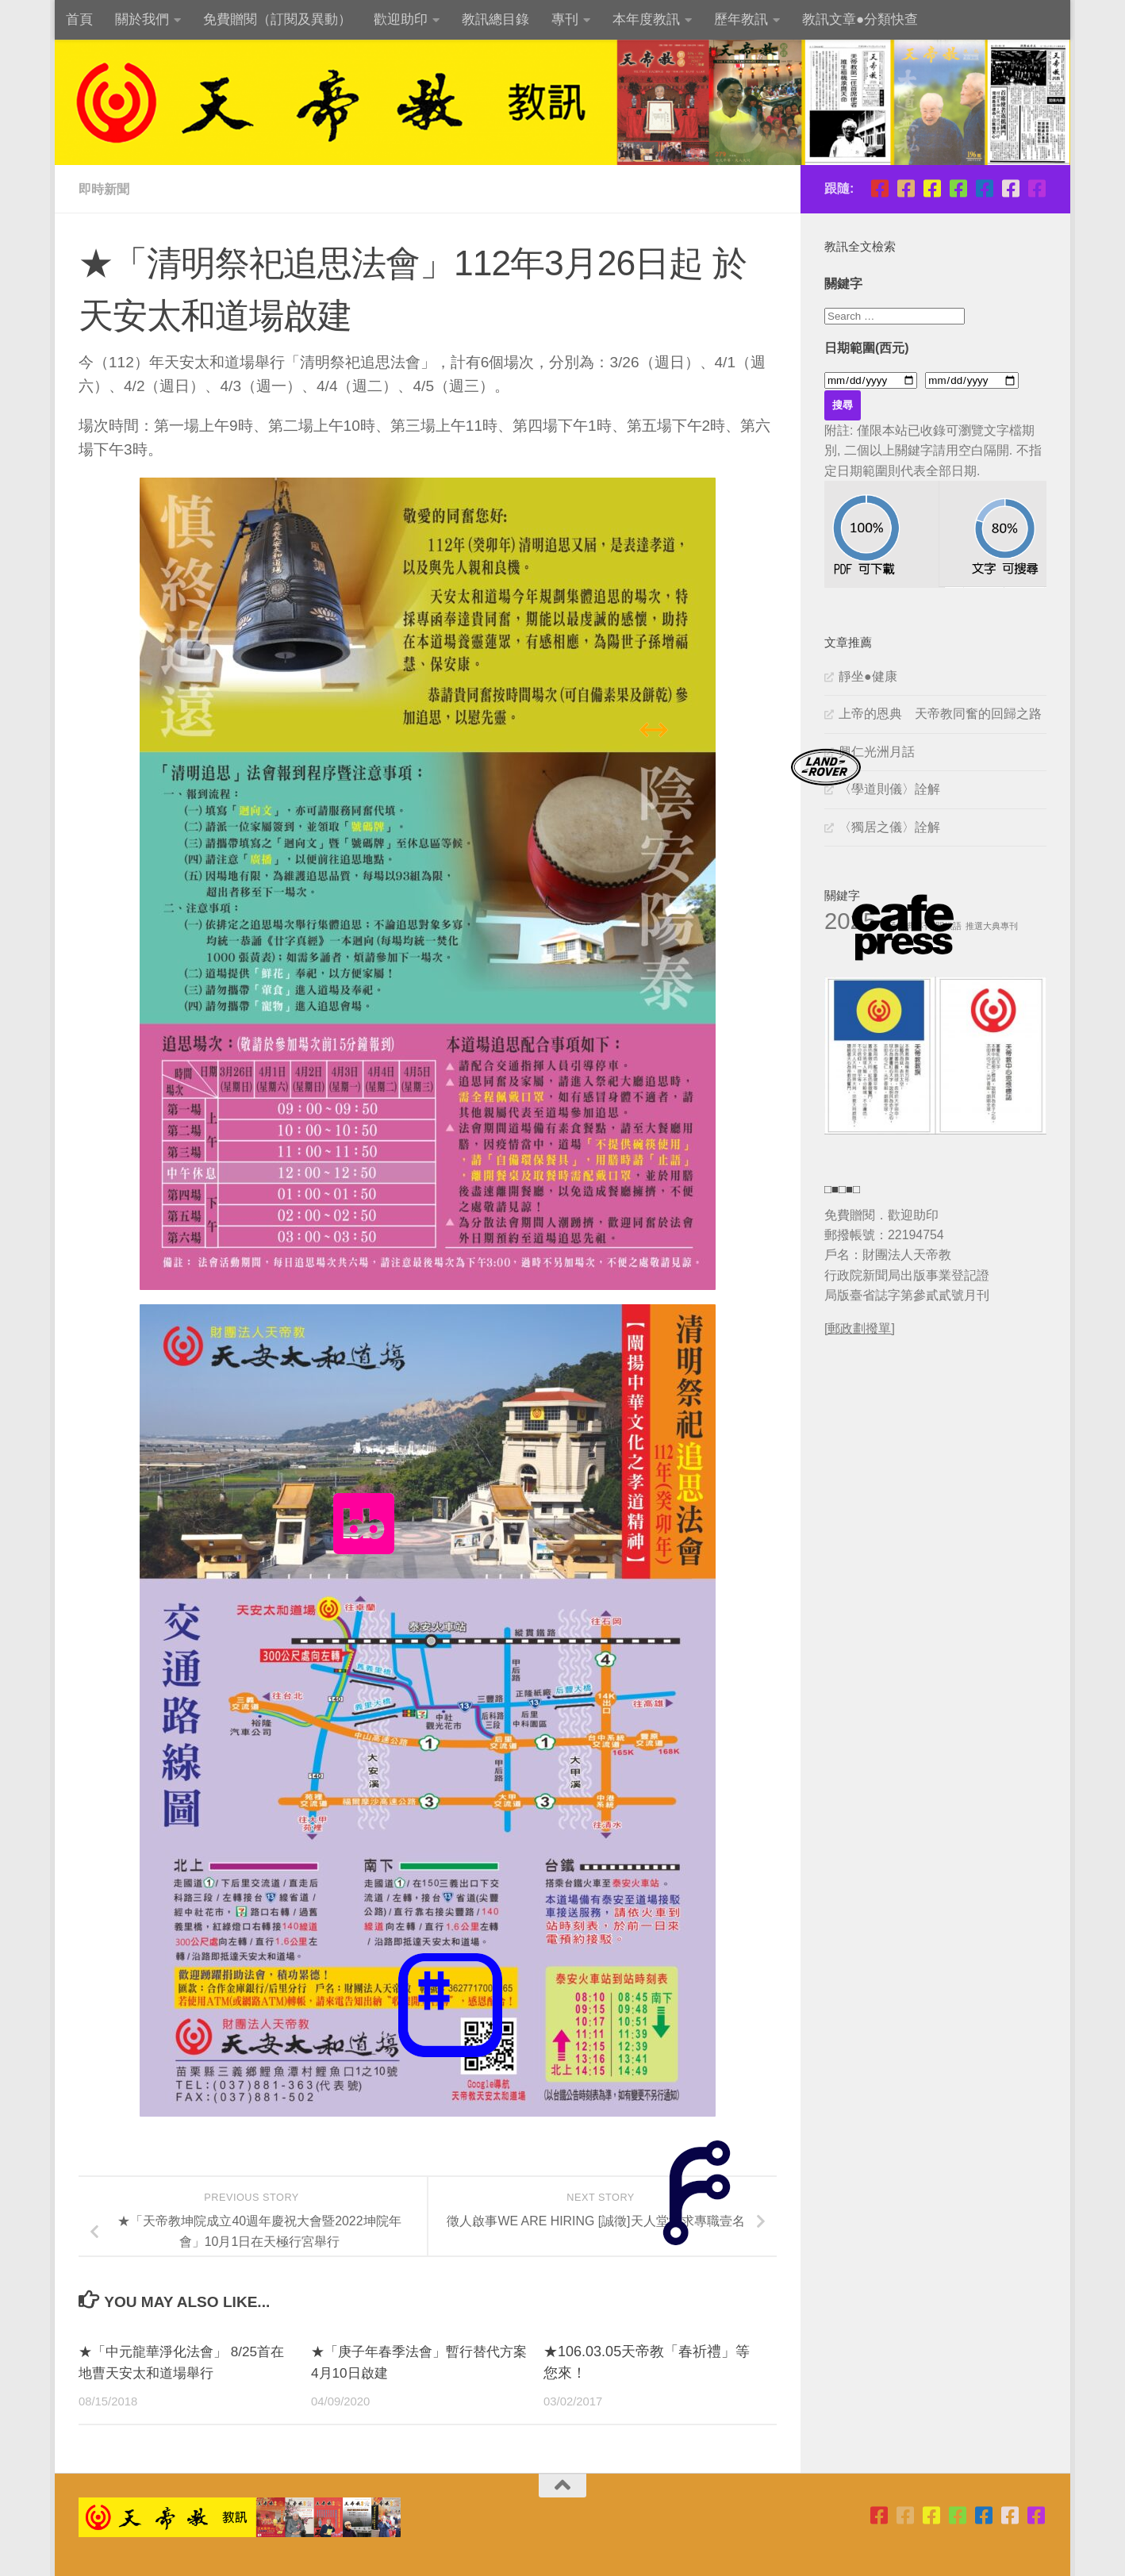  What do you see at coordinates (363, 1523) in the screenshot?
I see `budibase app or service logo` at bounding box center [363, 1523].